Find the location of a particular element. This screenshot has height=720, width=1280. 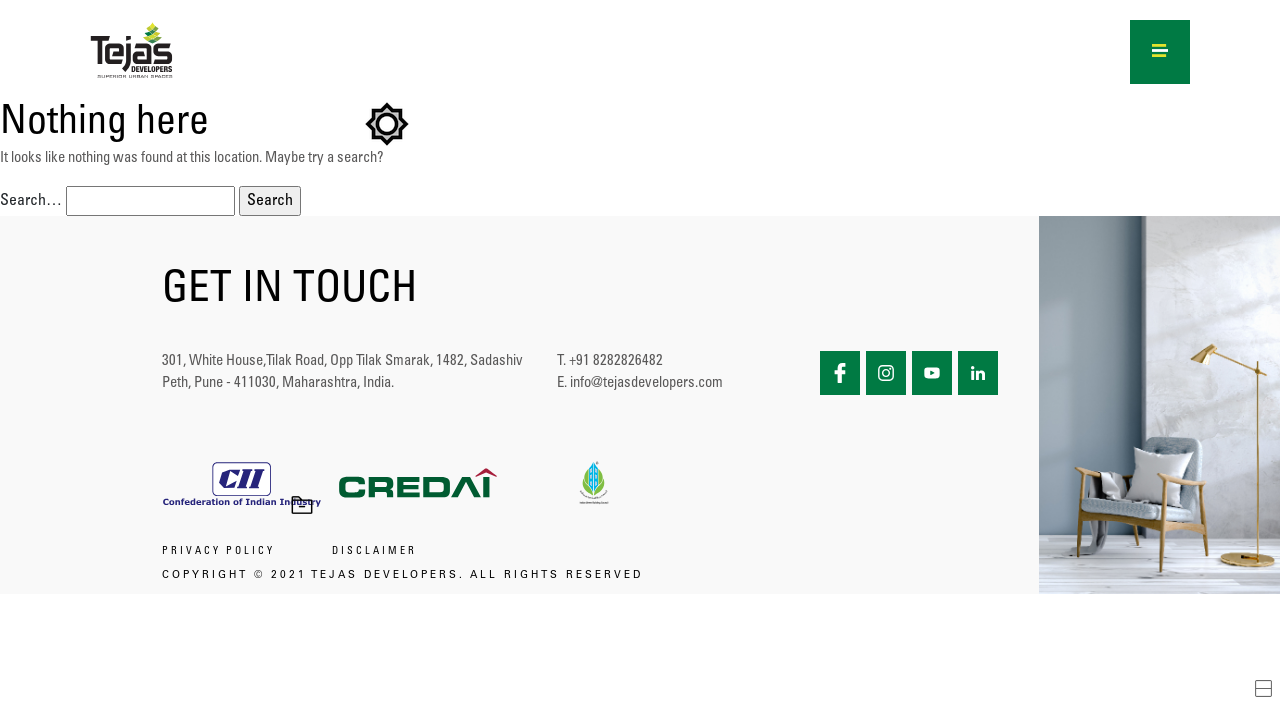

remove a folder from your files is located at coordinates (302, 505).